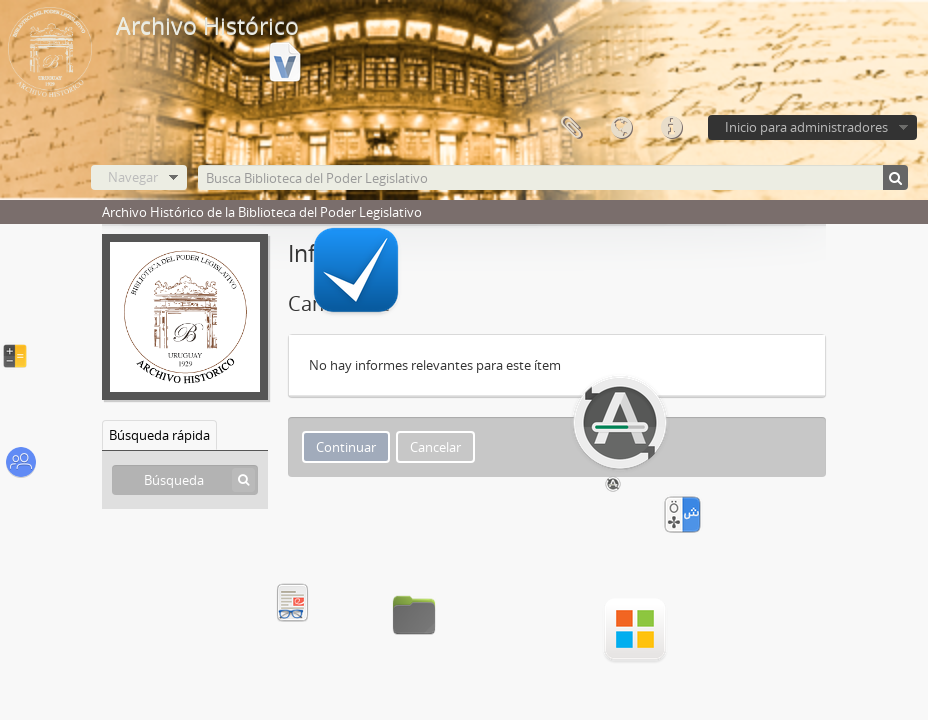  What do you see at coordinates (285, 62) in the screenshot?
I see `a v programming language source file` at bounding box center [285, 62].